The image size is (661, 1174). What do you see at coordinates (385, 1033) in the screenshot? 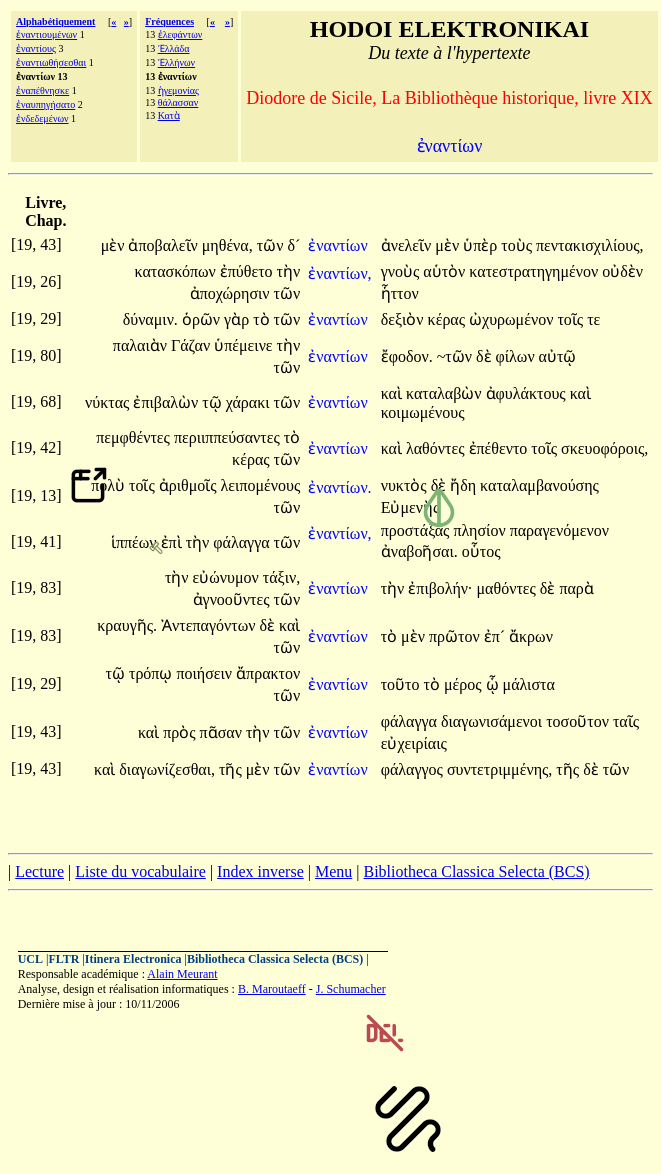
I see `http delete request disabled or unavailable` at bounding box center [385, 1033].